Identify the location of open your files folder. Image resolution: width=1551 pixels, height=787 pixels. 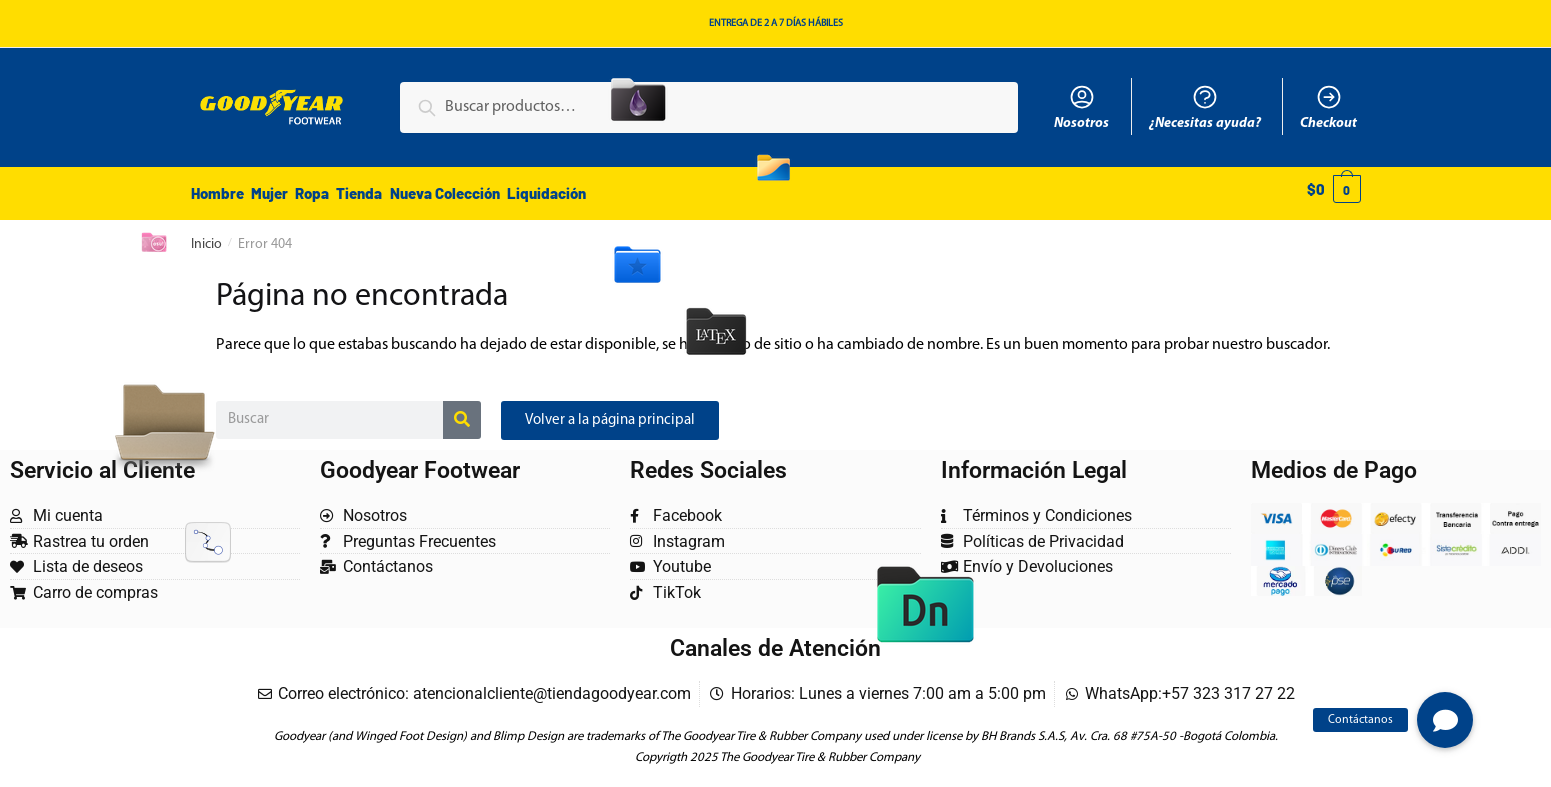
(773, 168).